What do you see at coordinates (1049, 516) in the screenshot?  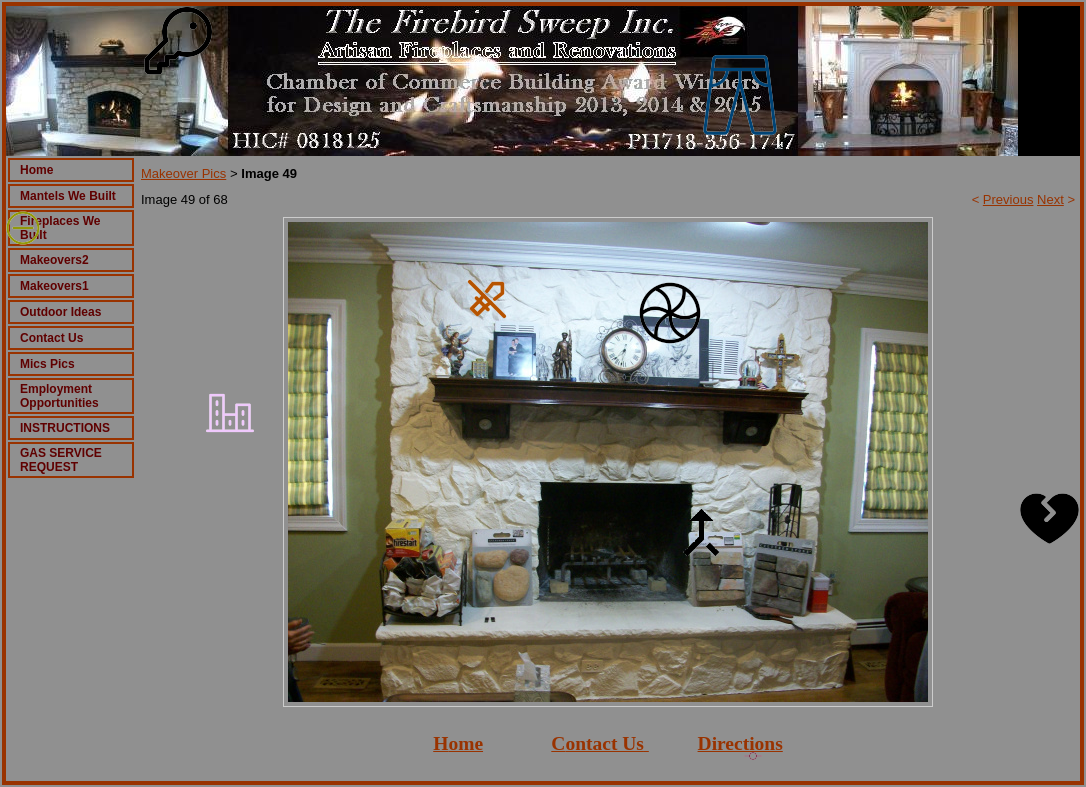 I see `unlike or remove from favorites` at bounding box center [1049, 516].